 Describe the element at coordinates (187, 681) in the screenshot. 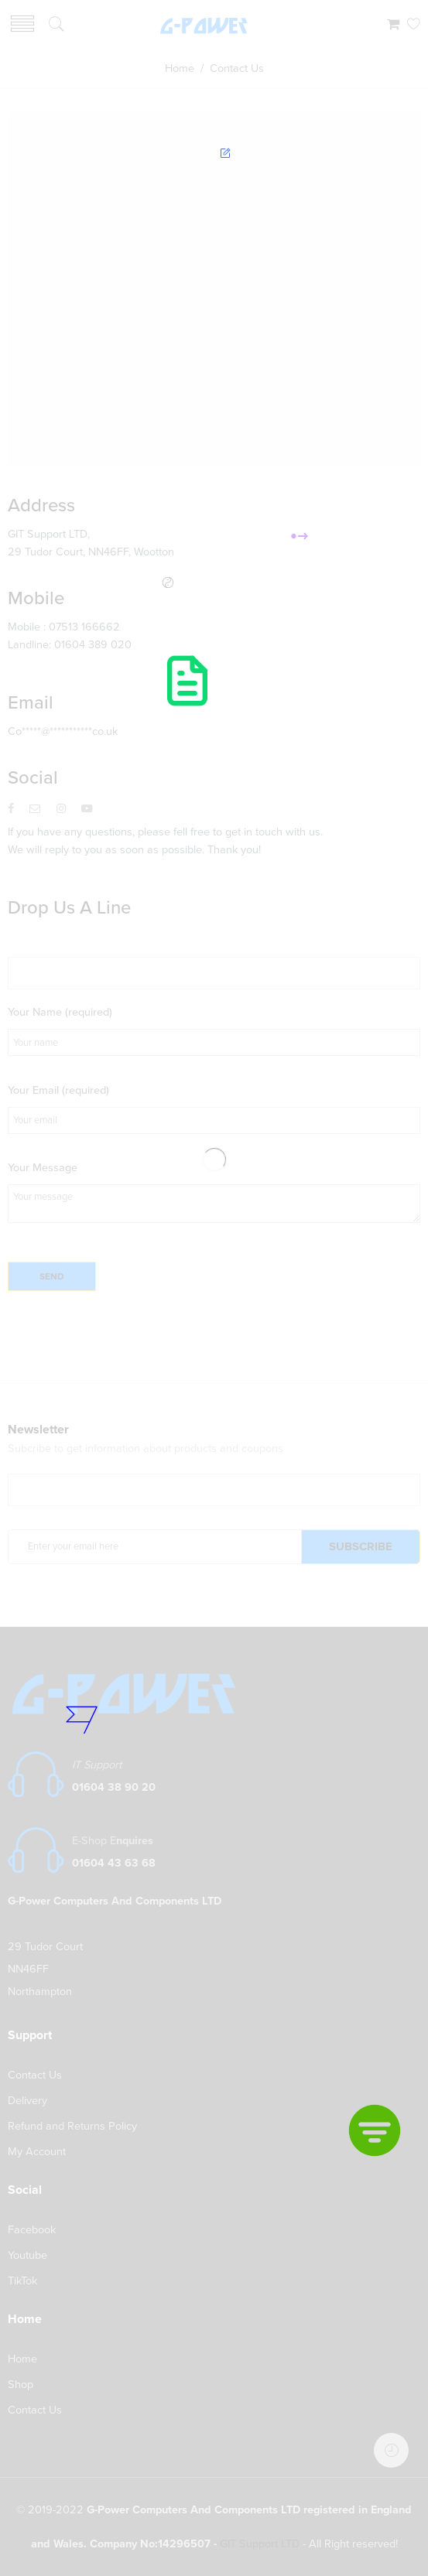

I see `view document contents` at that location.